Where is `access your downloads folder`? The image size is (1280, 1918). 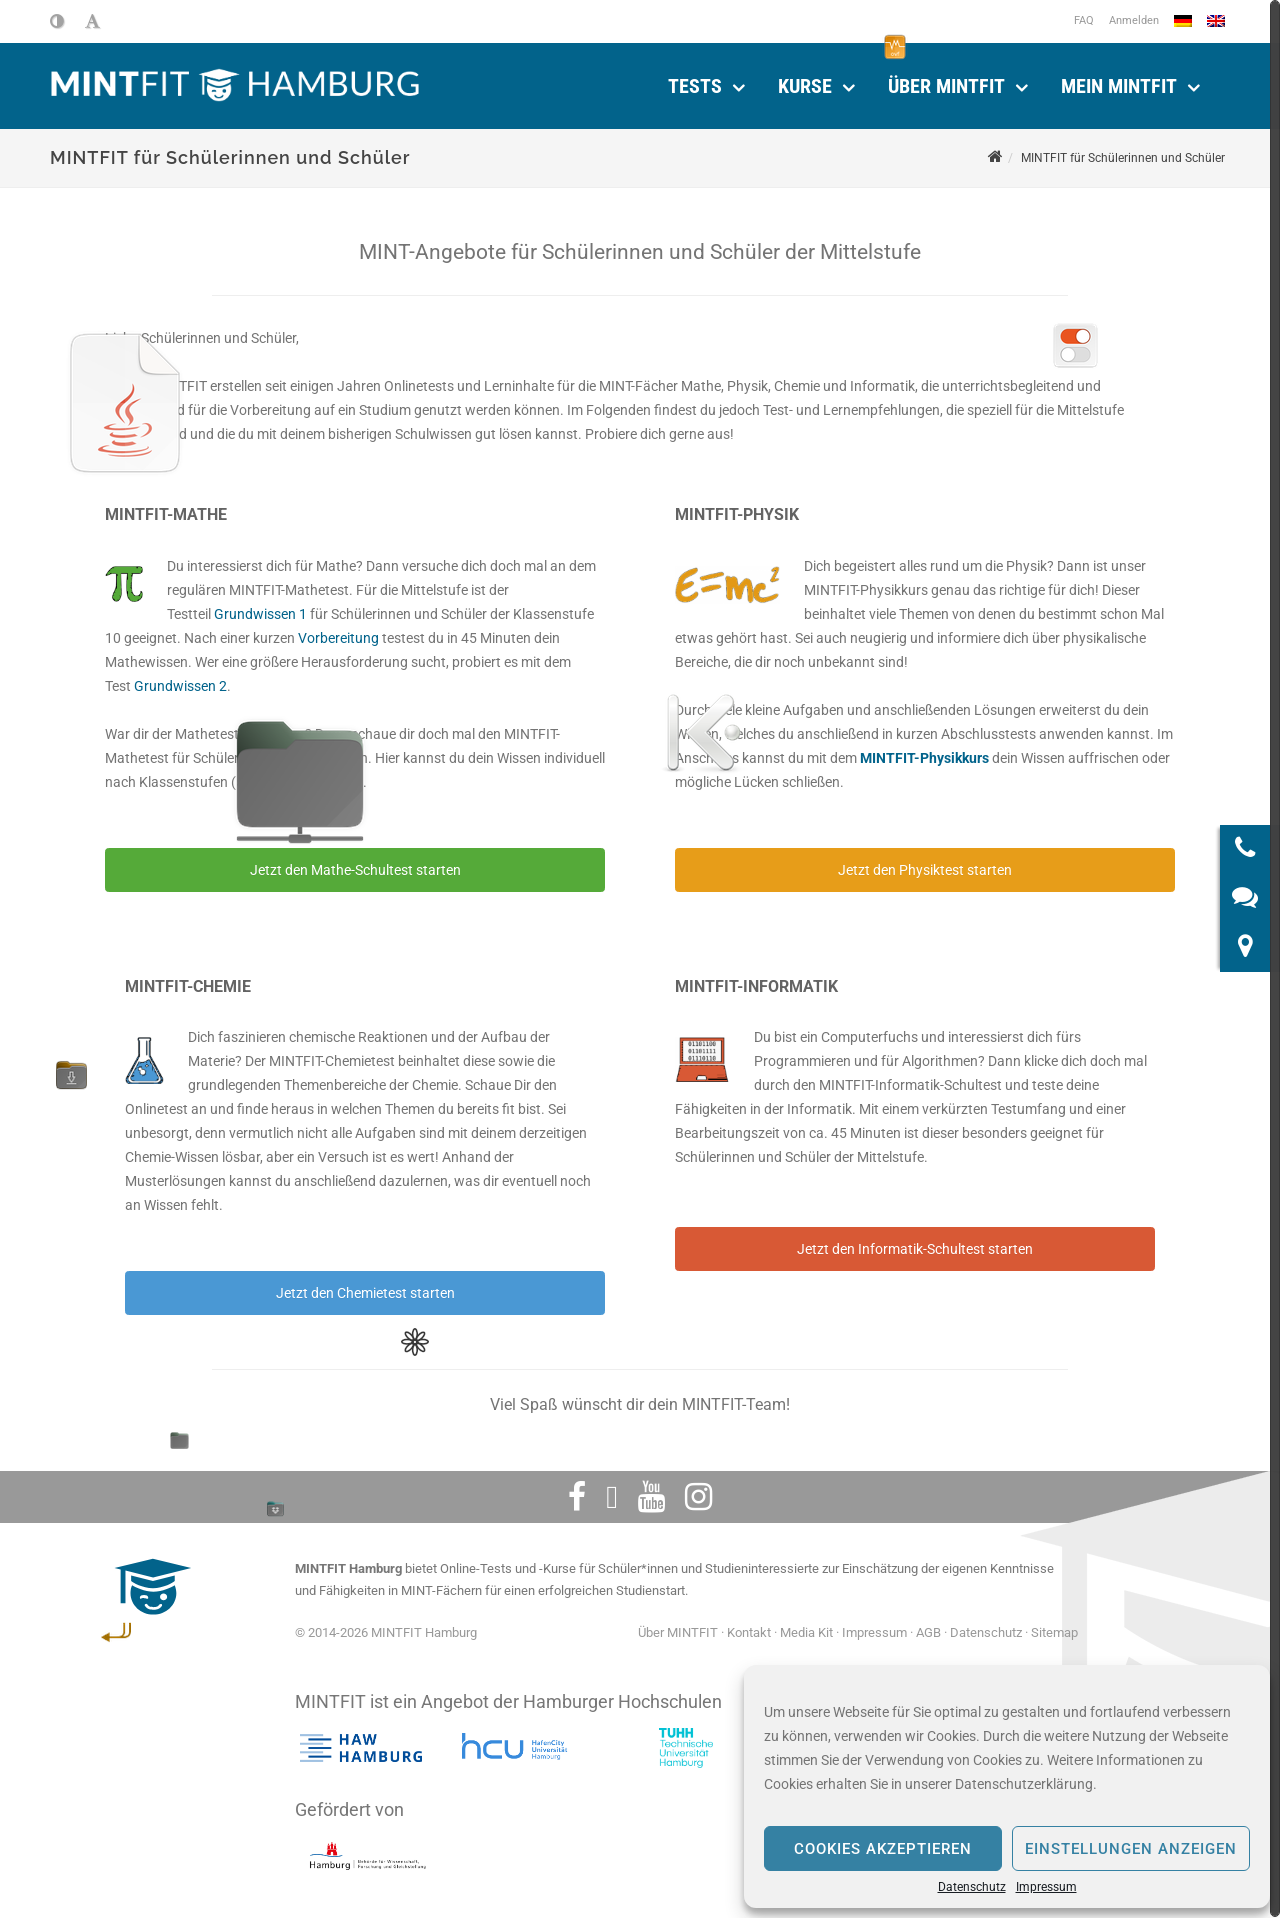
access your downloads folder is located at coordinates (71, 1074).